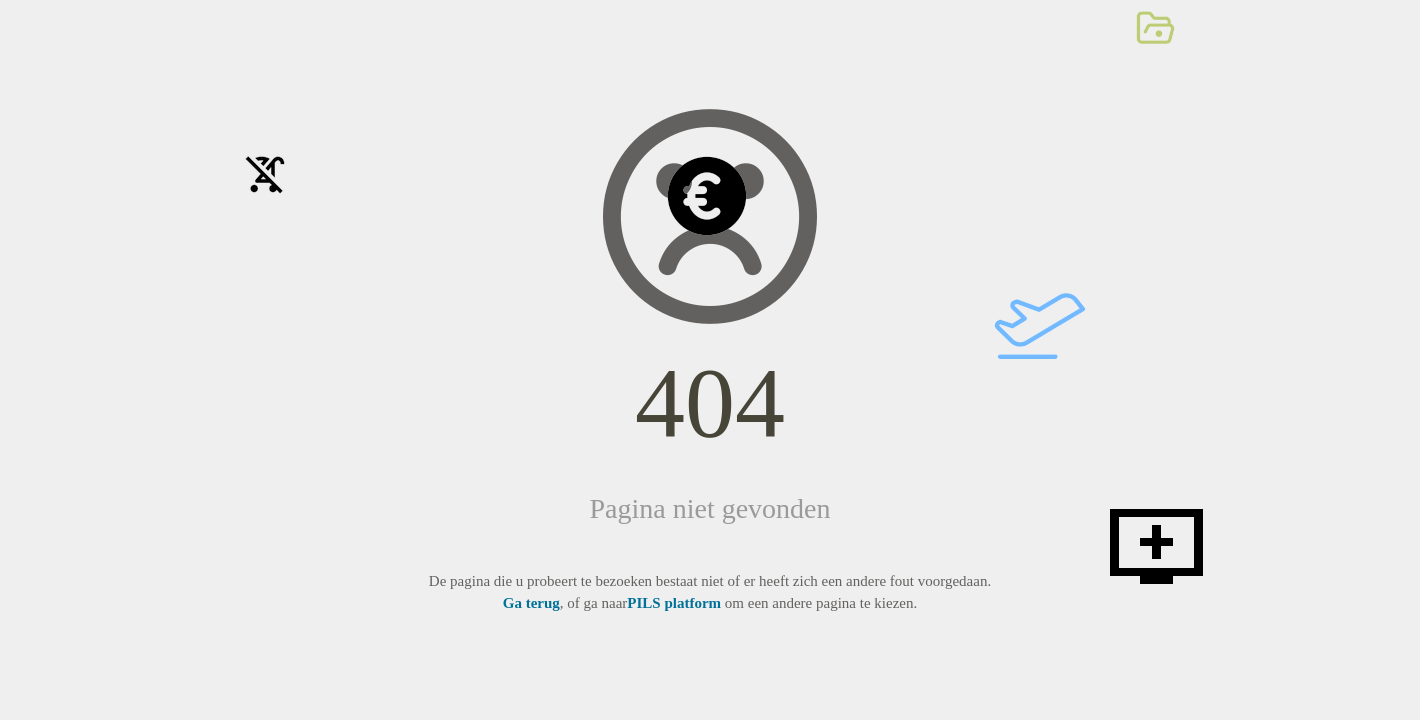  What do you see at coordinates (1040, 323) in the screenshot?
I see `flight departure status` at bounding box center [1040, 323].